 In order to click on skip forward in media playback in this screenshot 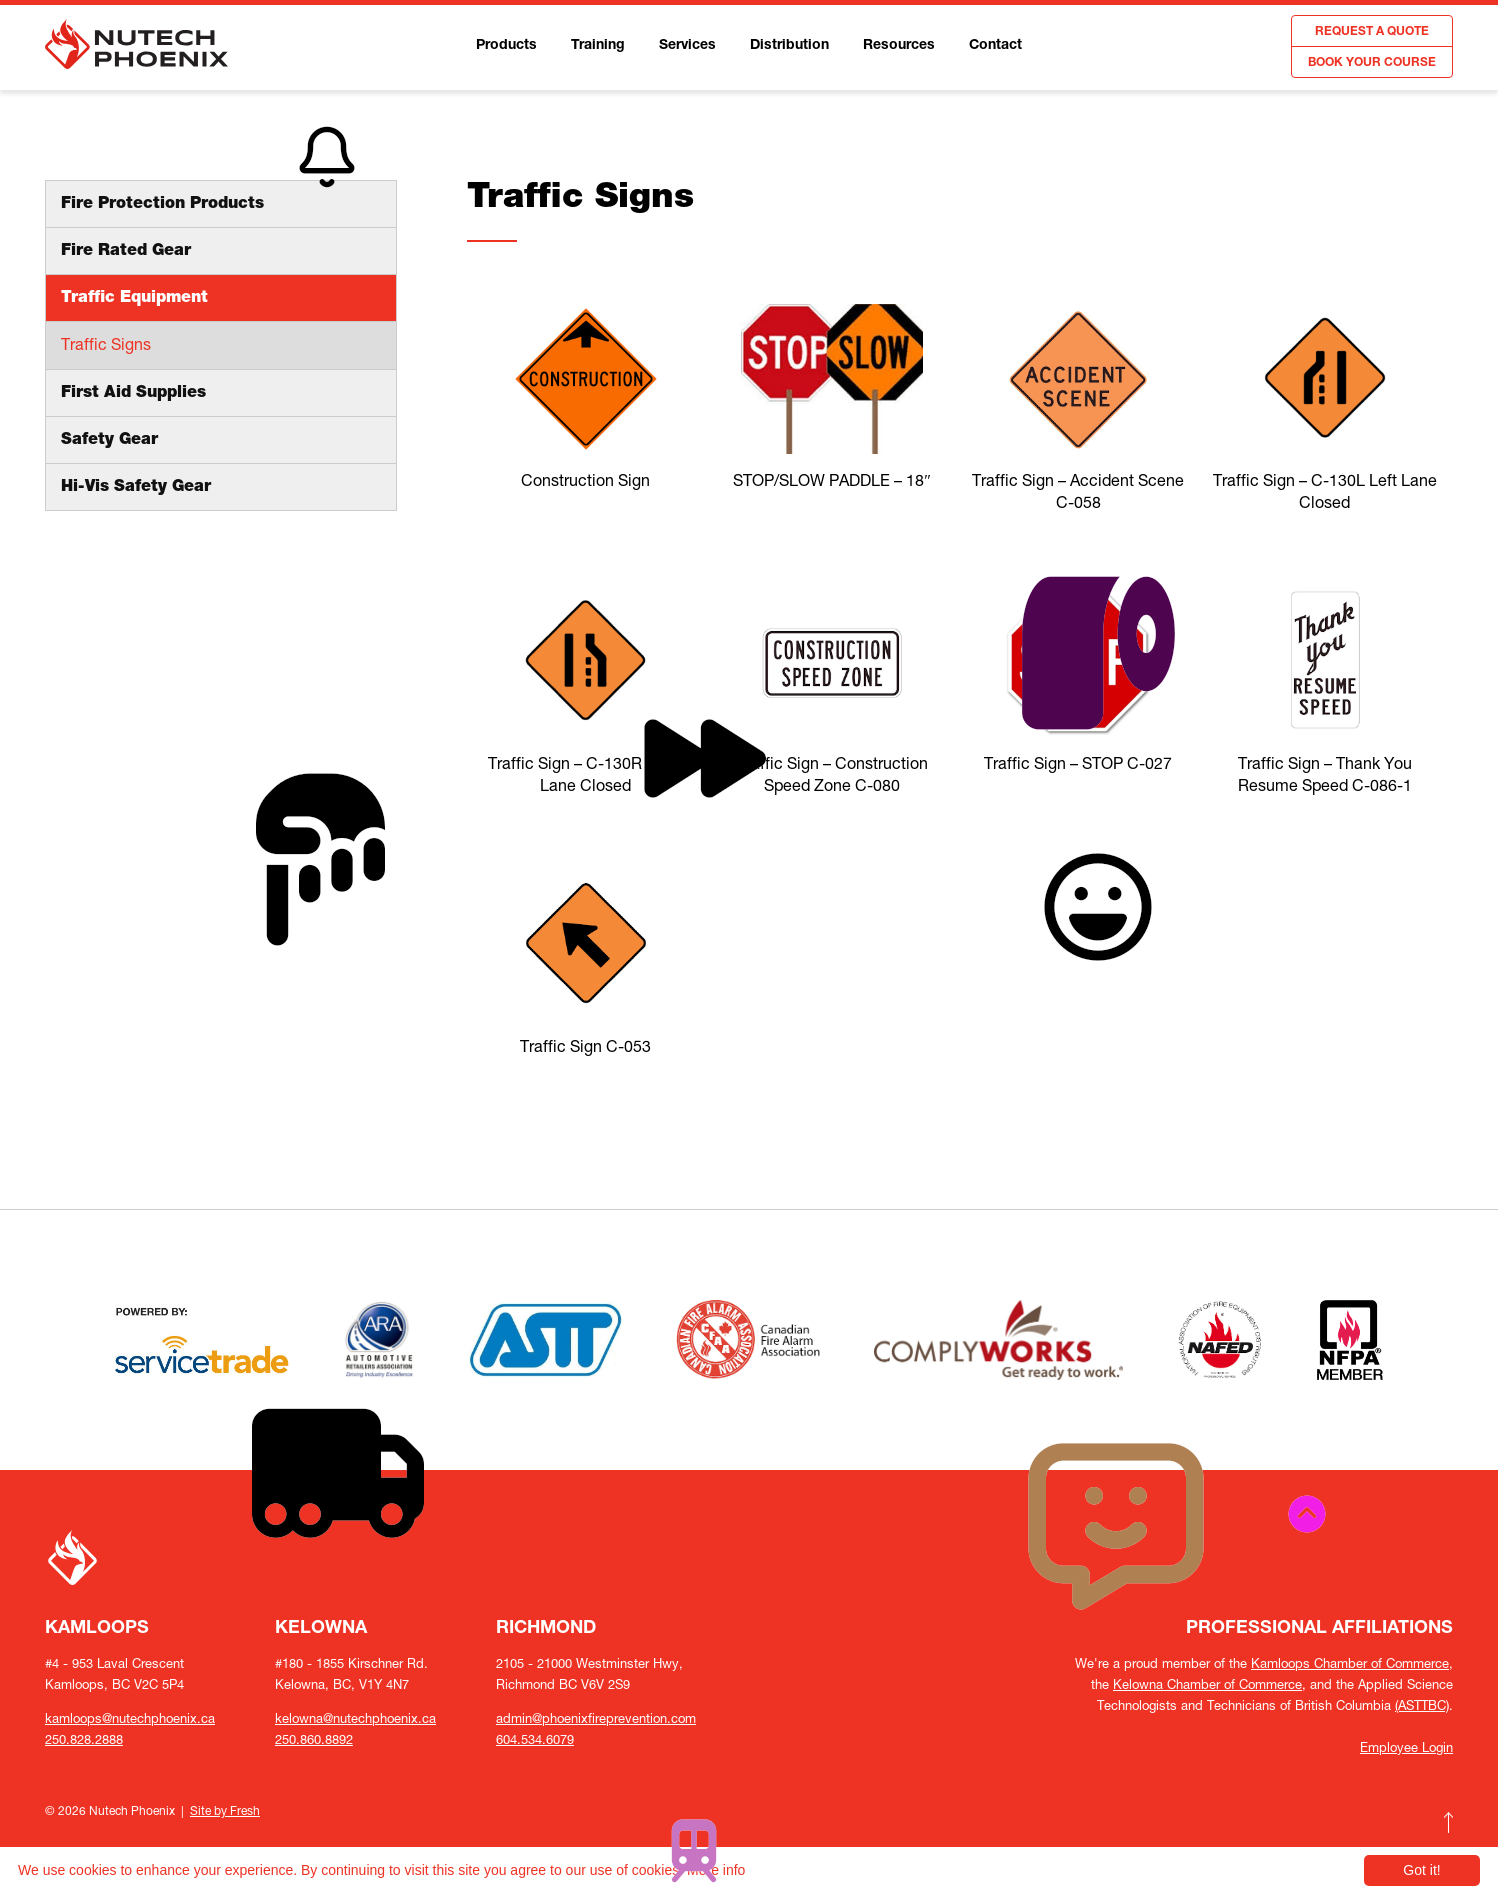, I will do `click(696, 758)`.